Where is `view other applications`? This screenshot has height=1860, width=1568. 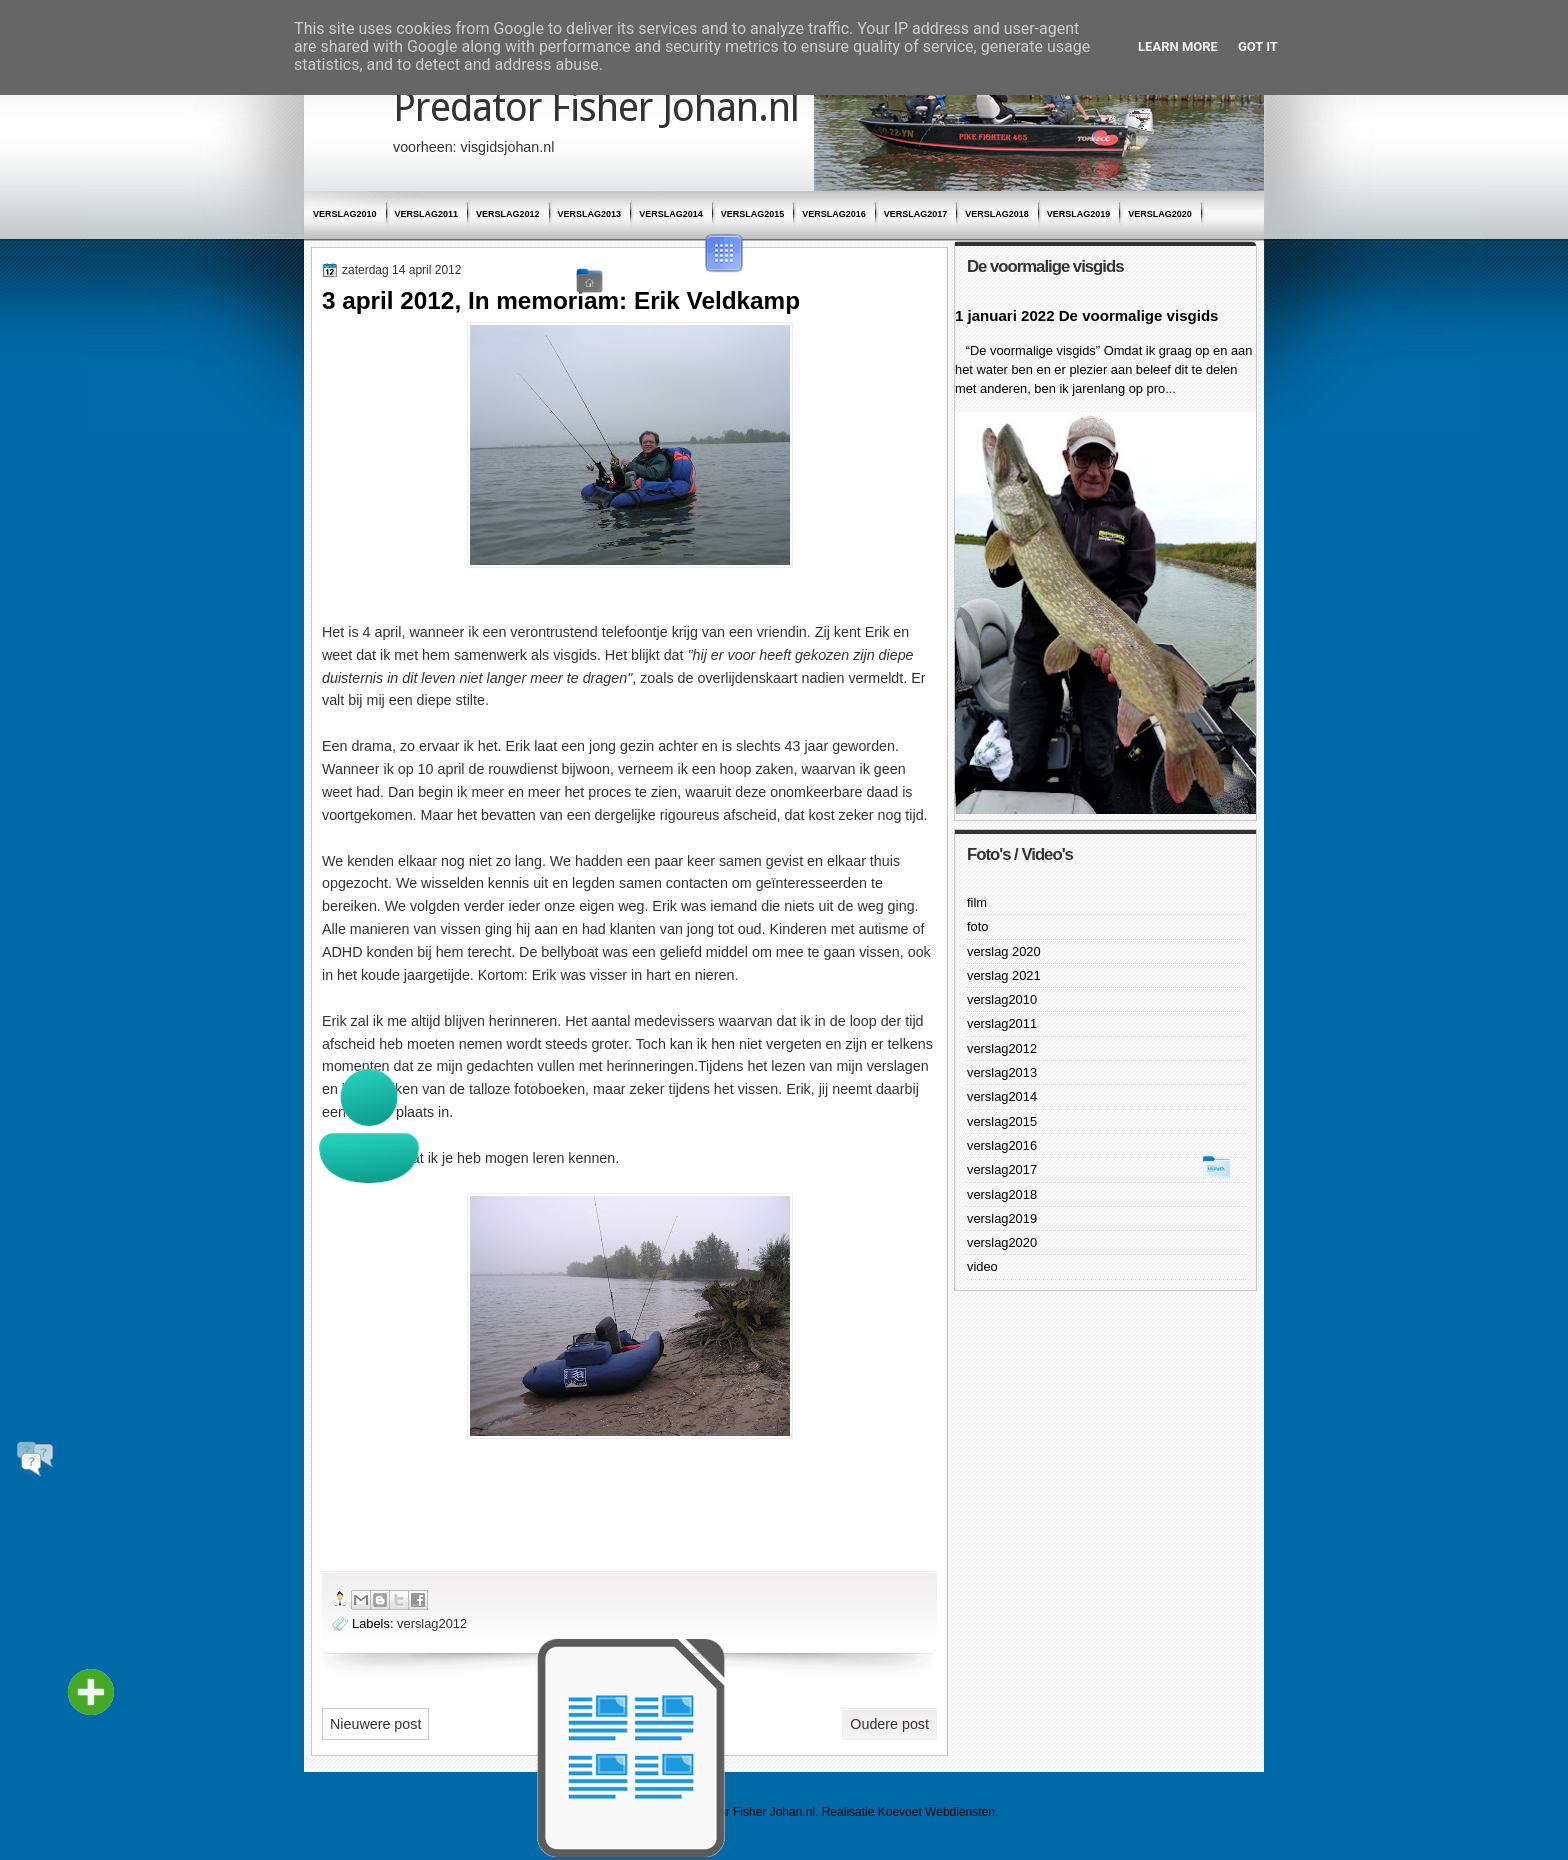 view other applications is located at coordinates (724, 253).